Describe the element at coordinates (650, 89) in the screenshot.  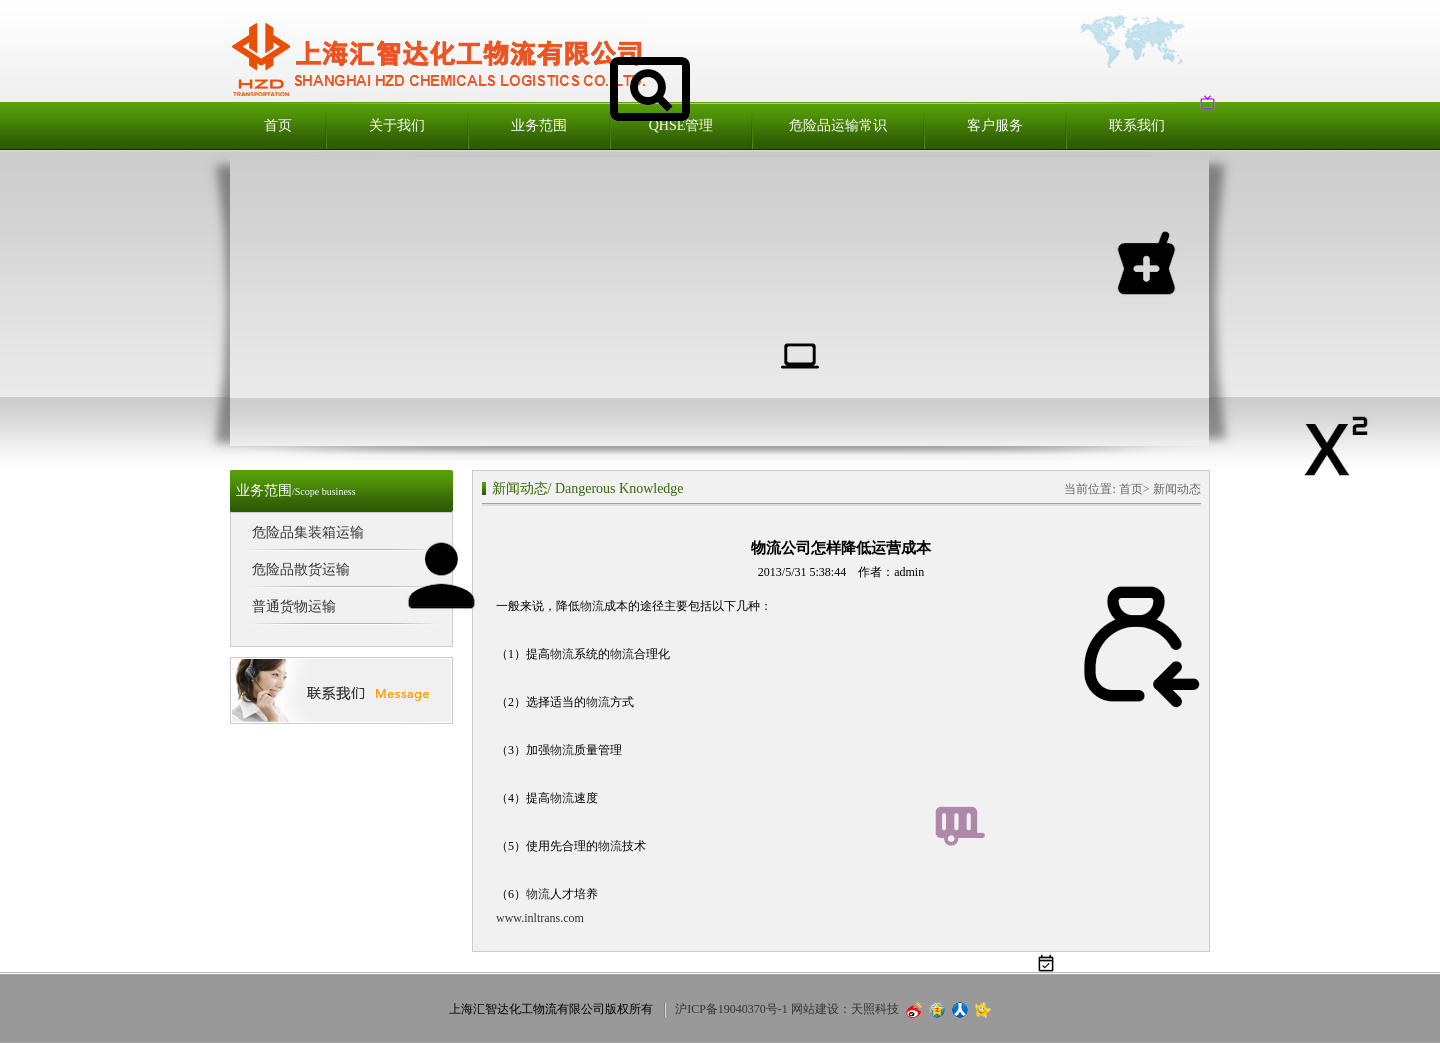
I see `search within the current page or document` at that location.